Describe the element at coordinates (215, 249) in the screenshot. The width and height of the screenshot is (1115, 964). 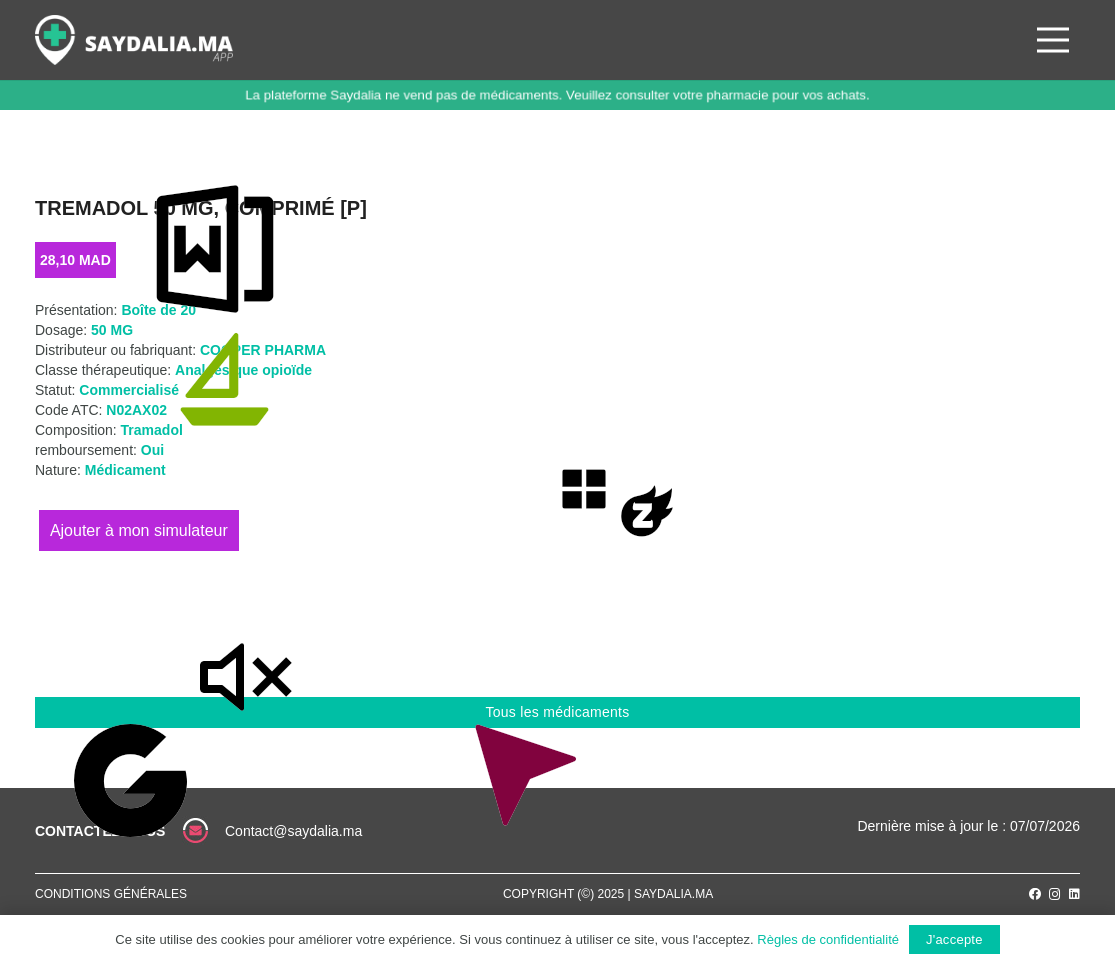
I see `open a Microsoft Word document` at that location.